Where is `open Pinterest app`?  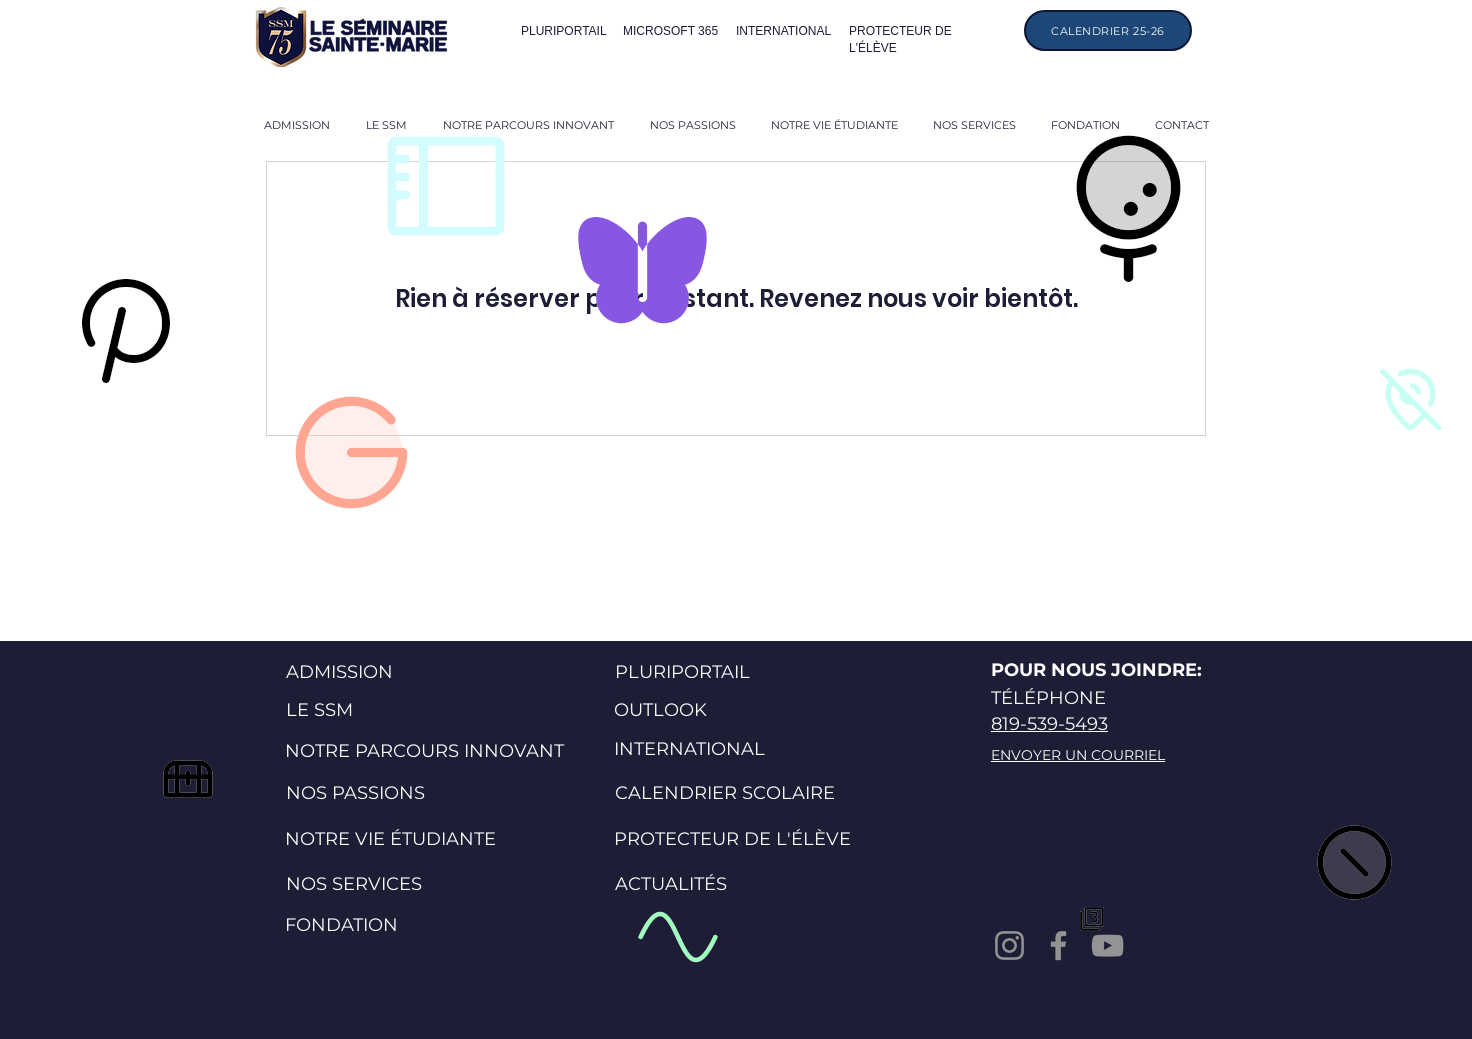
open Pinterest app is located at coordinates (122, 331).